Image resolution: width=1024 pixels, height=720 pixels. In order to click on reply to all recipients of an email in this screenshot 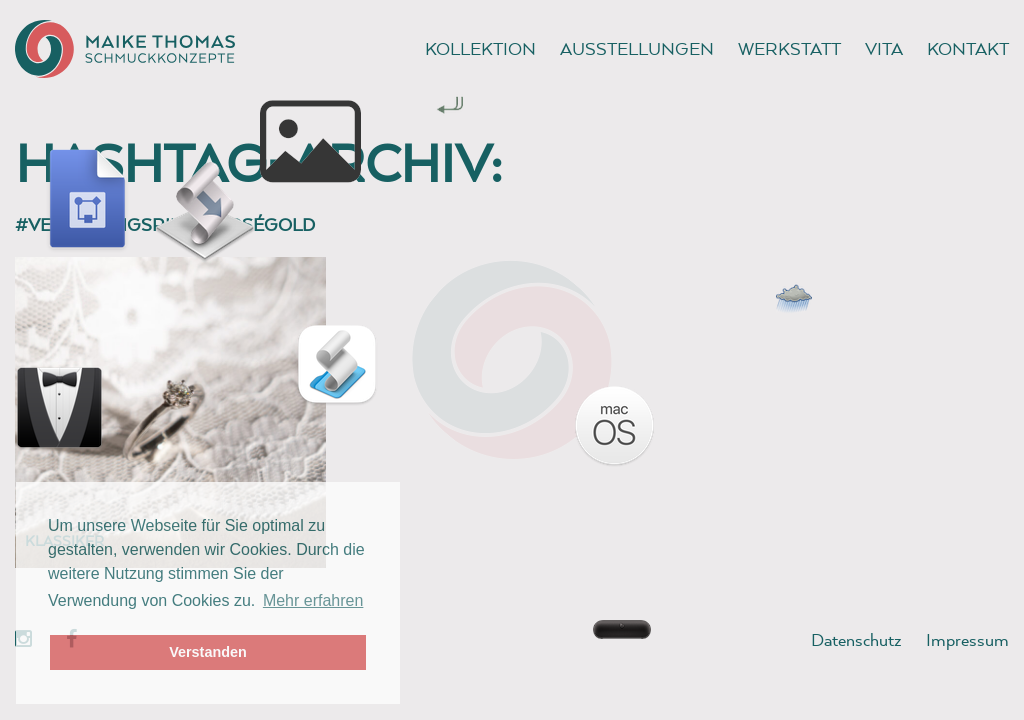, I will do `click(449, 103)`.